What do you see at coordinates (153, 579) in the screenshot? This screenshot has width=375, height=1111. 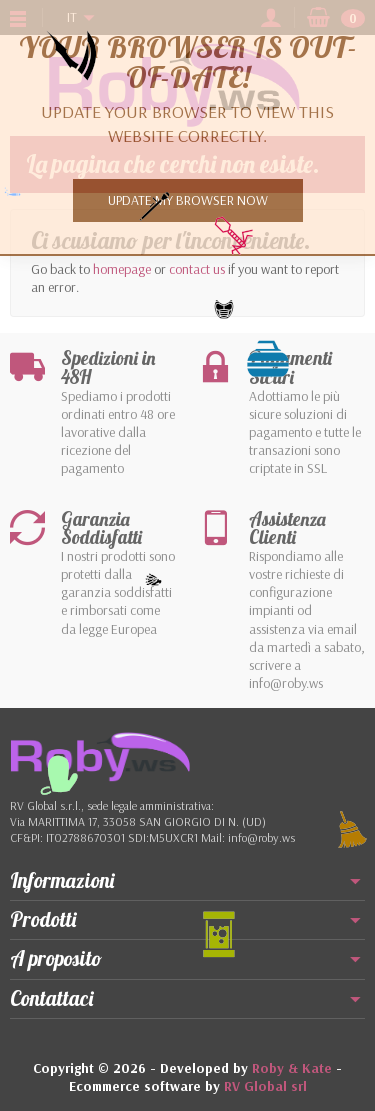 I see `aztec eagle symbol or cultural icon` at bounding box center [153, 579].